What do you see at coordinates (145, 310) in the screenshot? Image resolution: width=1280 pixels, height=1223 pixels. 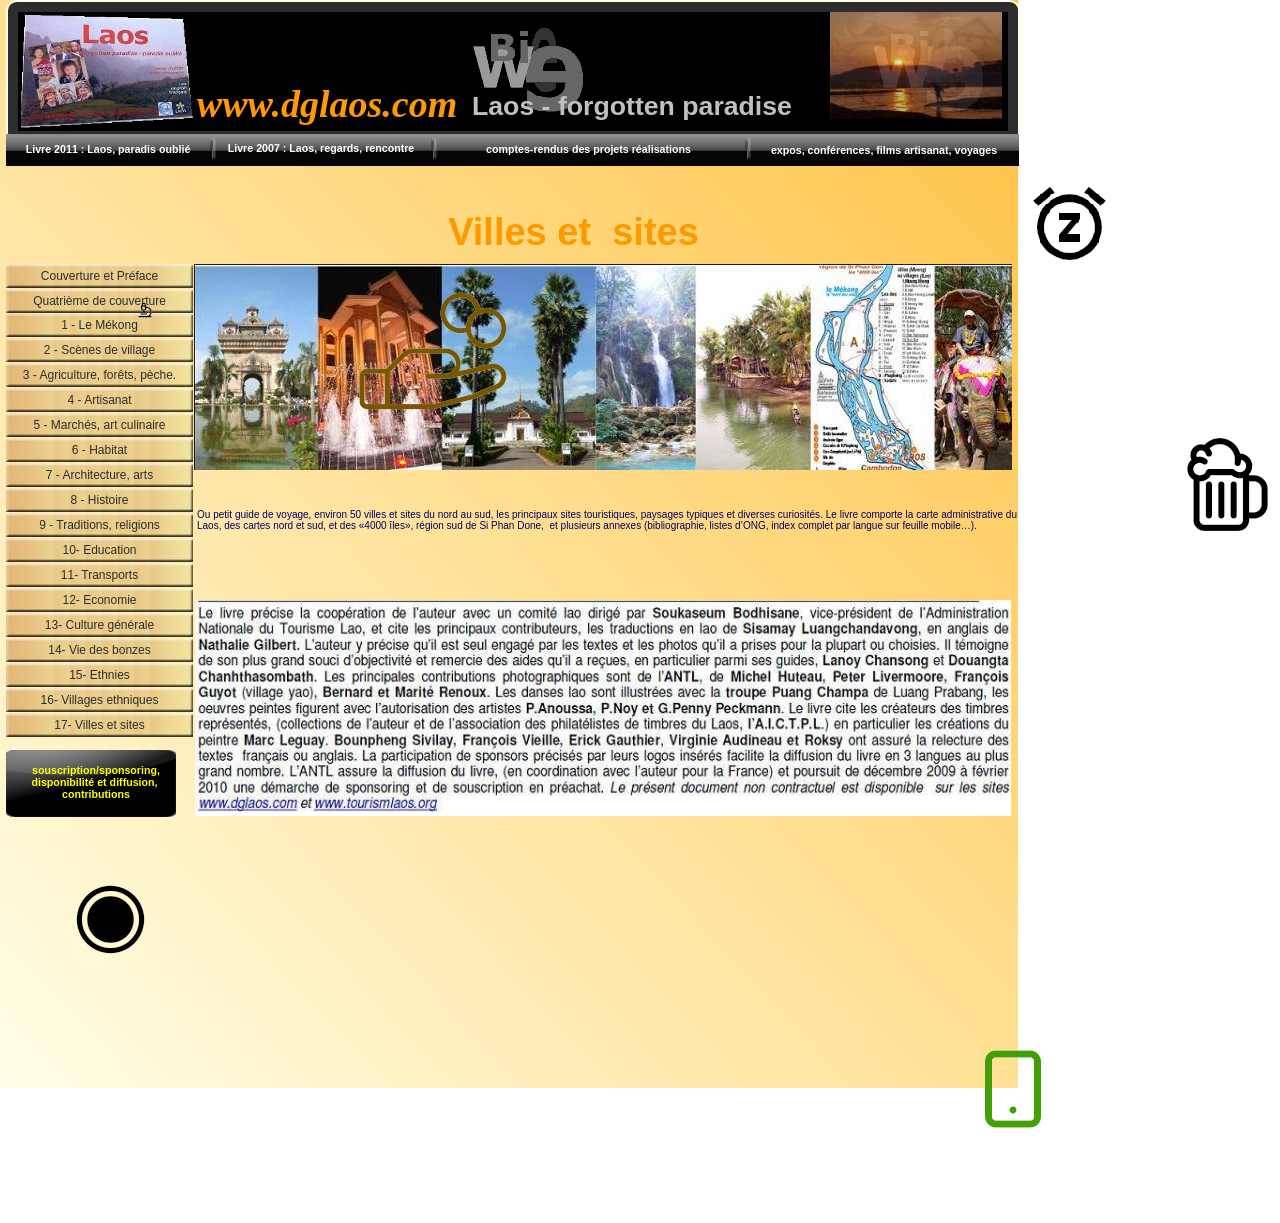 I see `access scientific or research tools` at bounding box center [145, 310].